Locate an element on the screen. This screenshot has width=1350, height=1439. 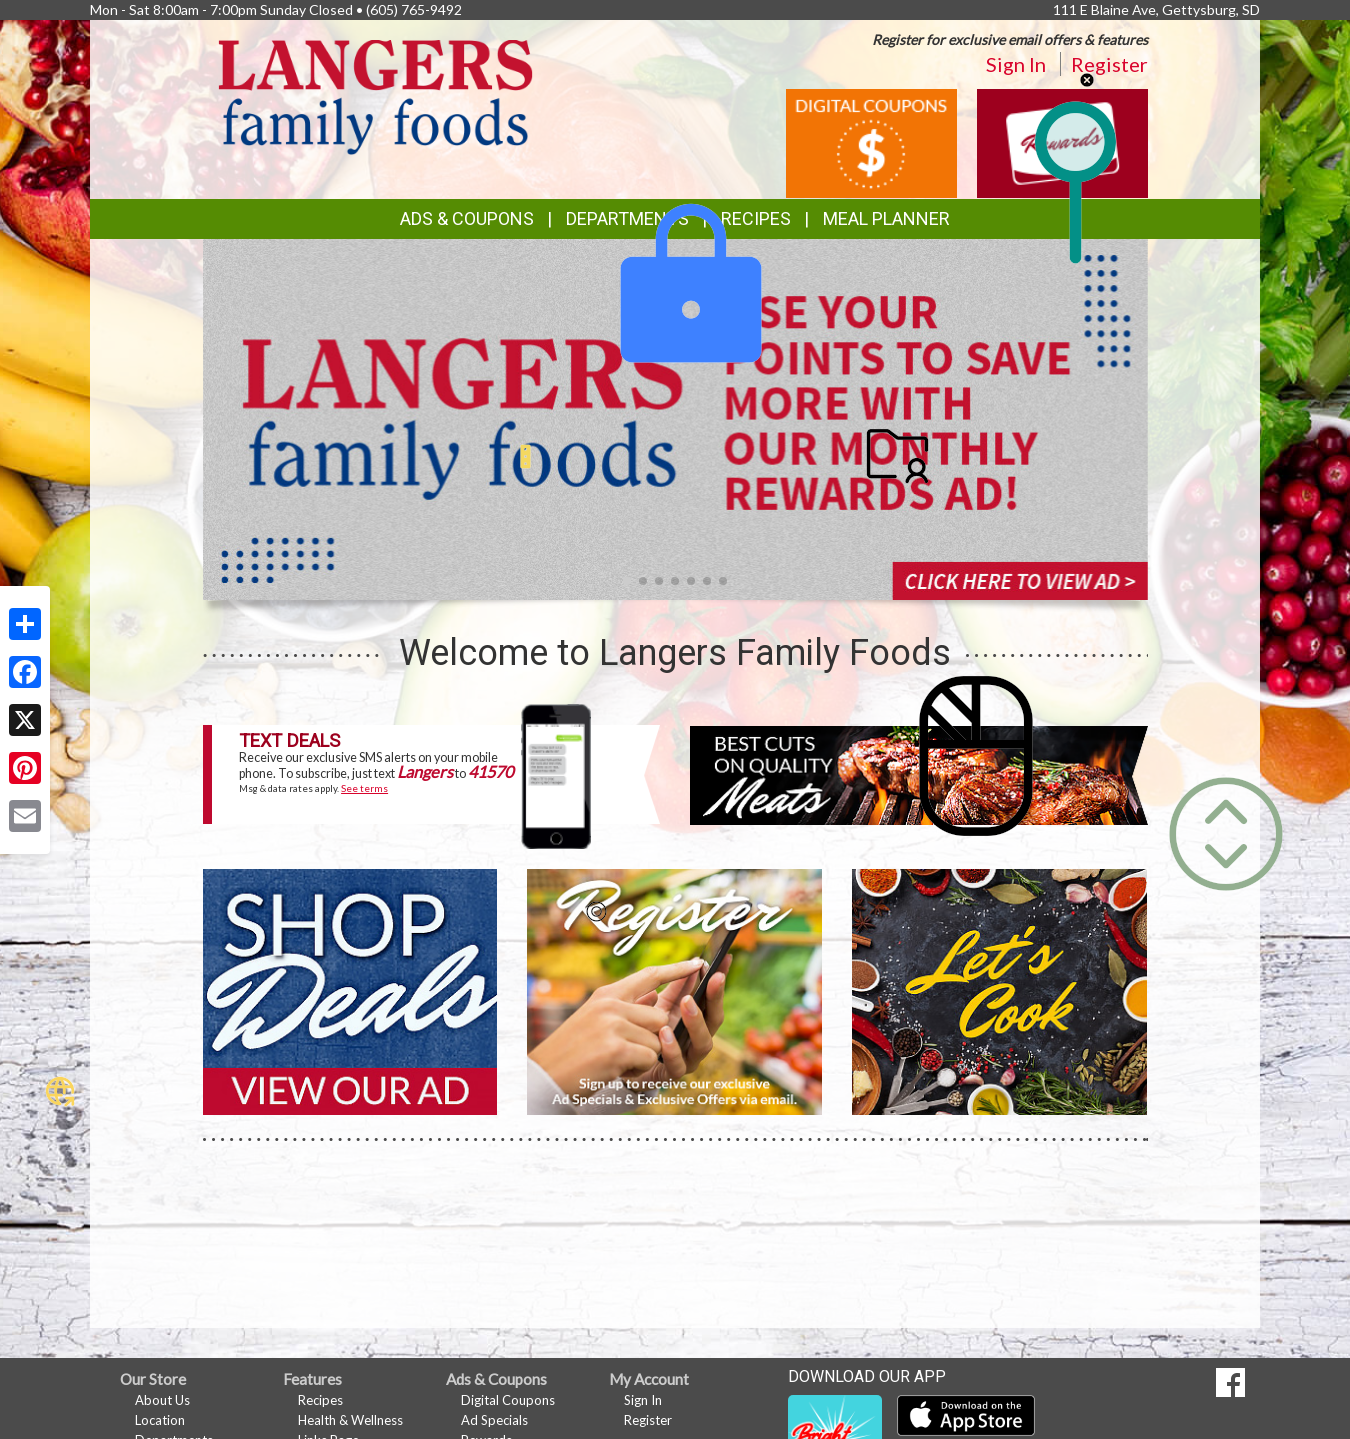
select a single option from a list is located at coordinates (596, 911).